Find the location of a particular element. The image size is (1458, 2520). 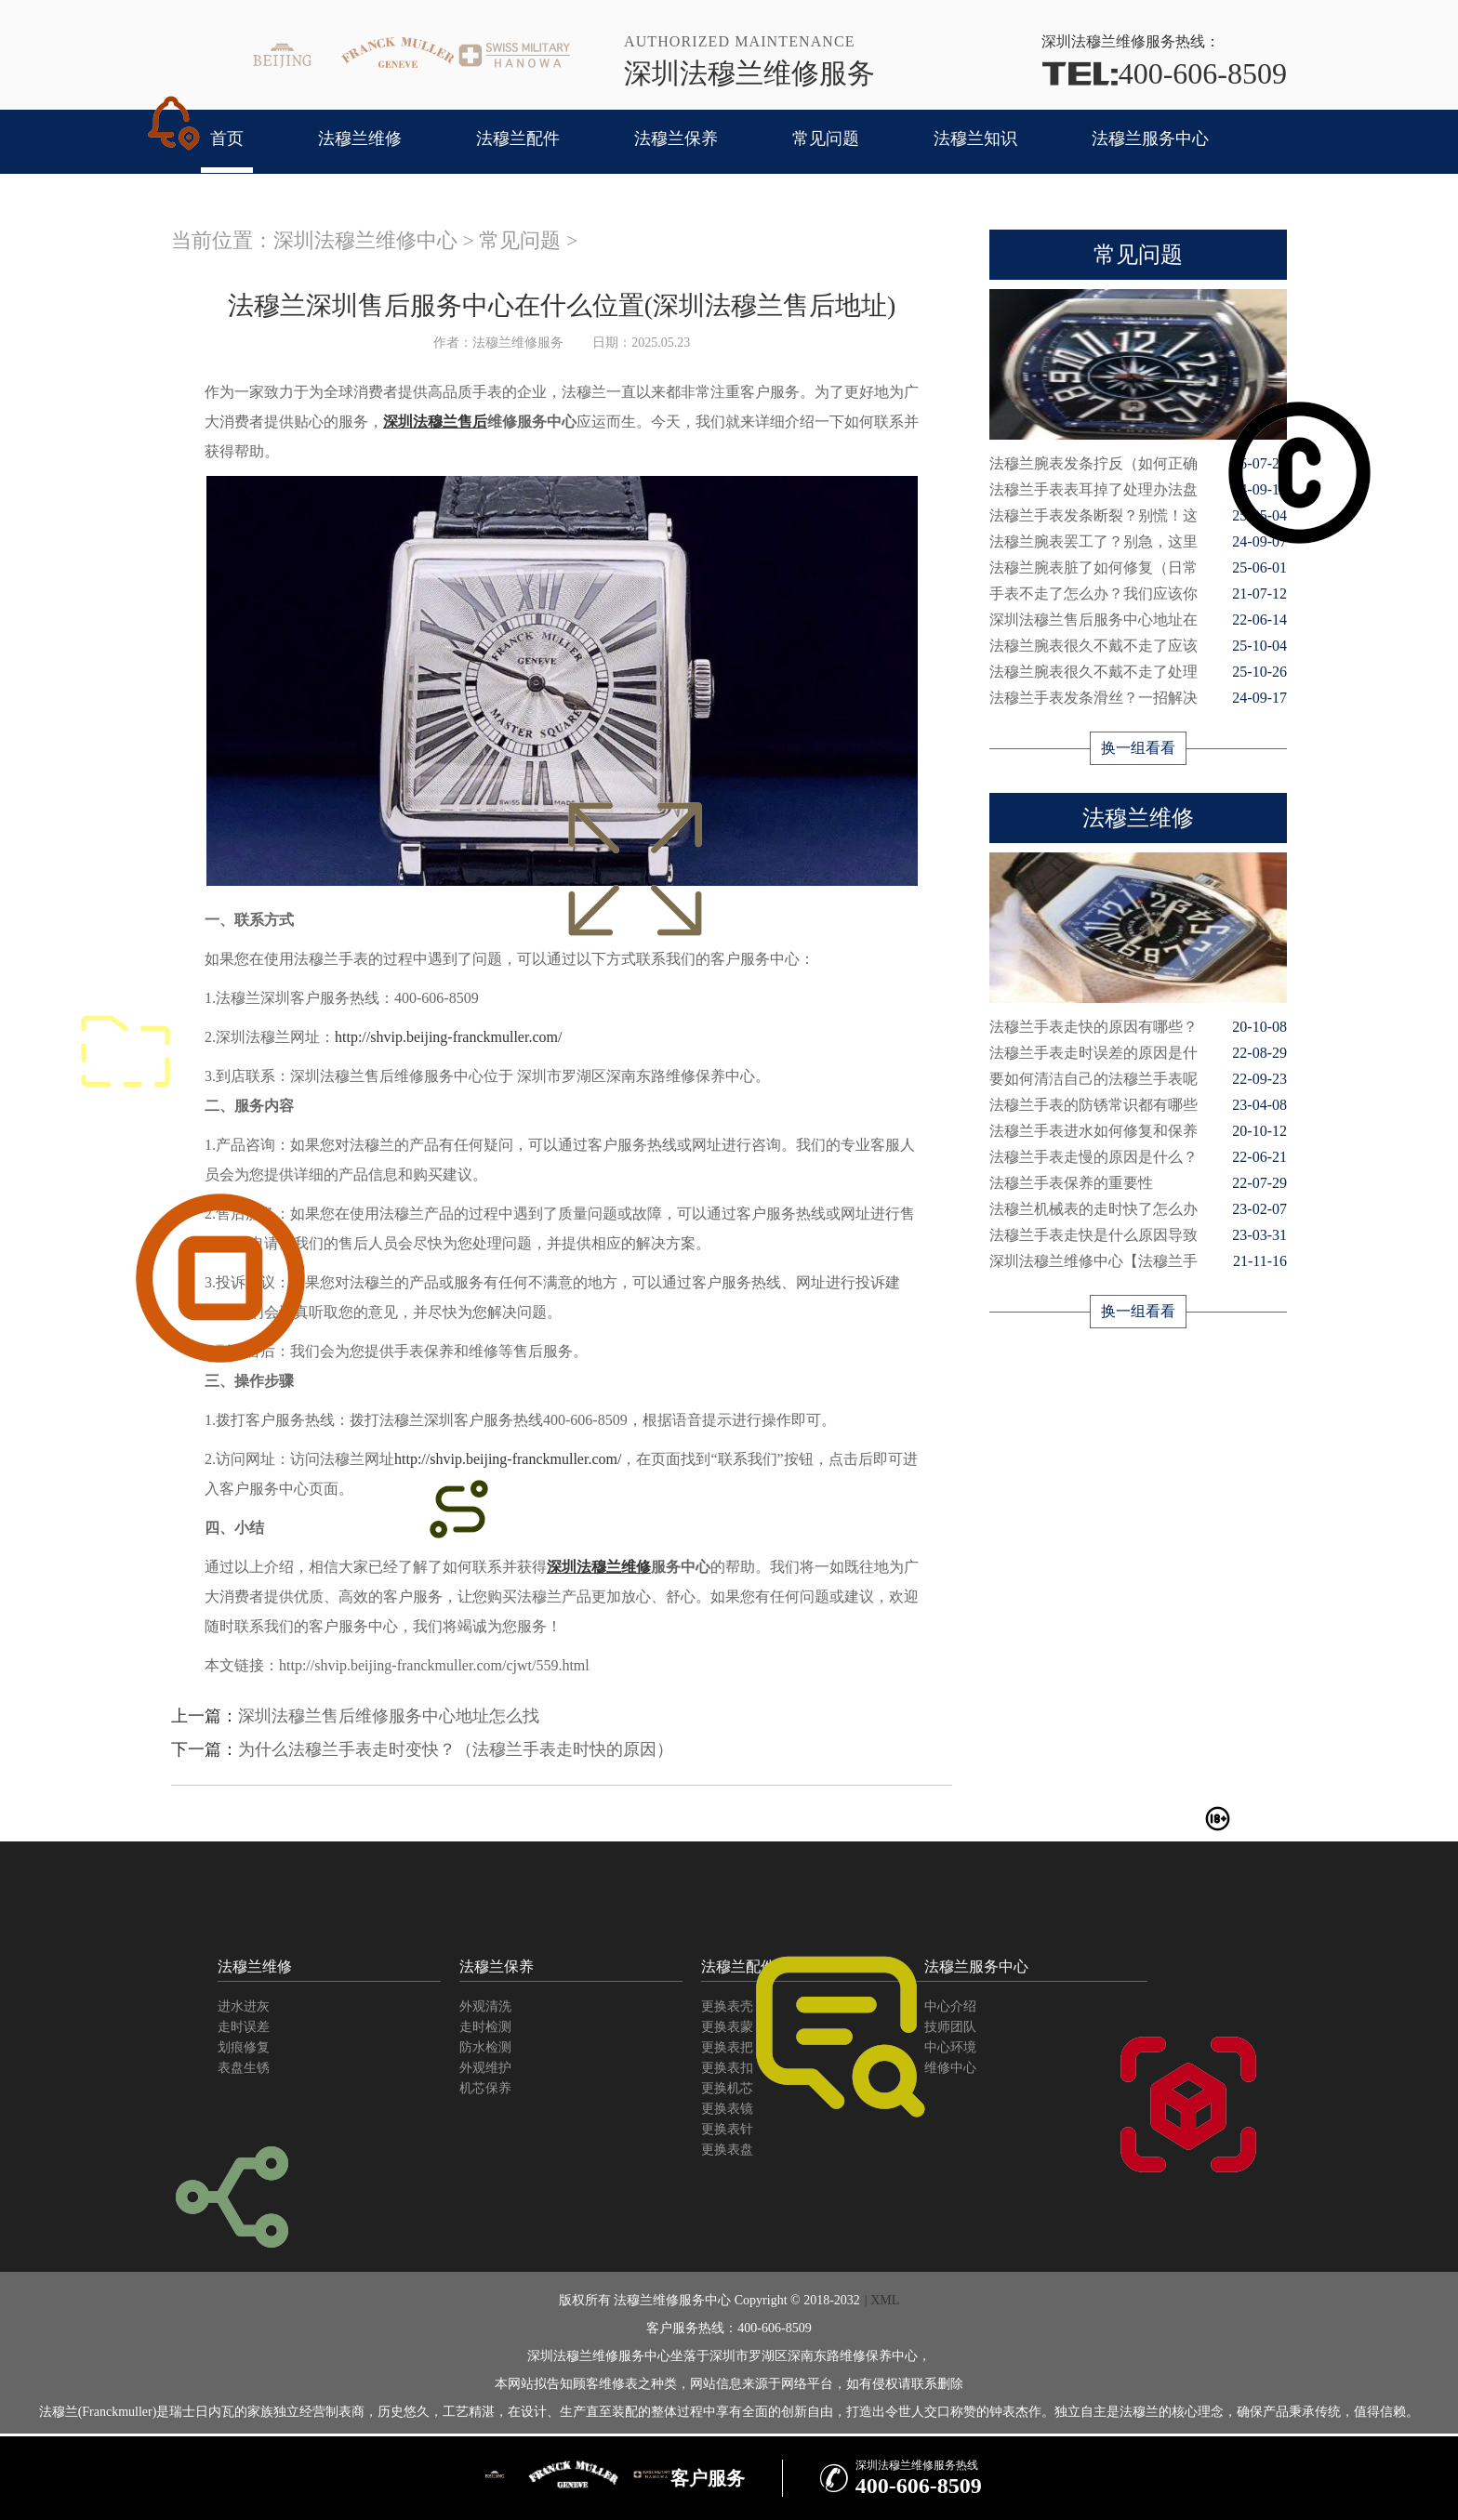

view navigation route is located at coordinates (458, 1509).